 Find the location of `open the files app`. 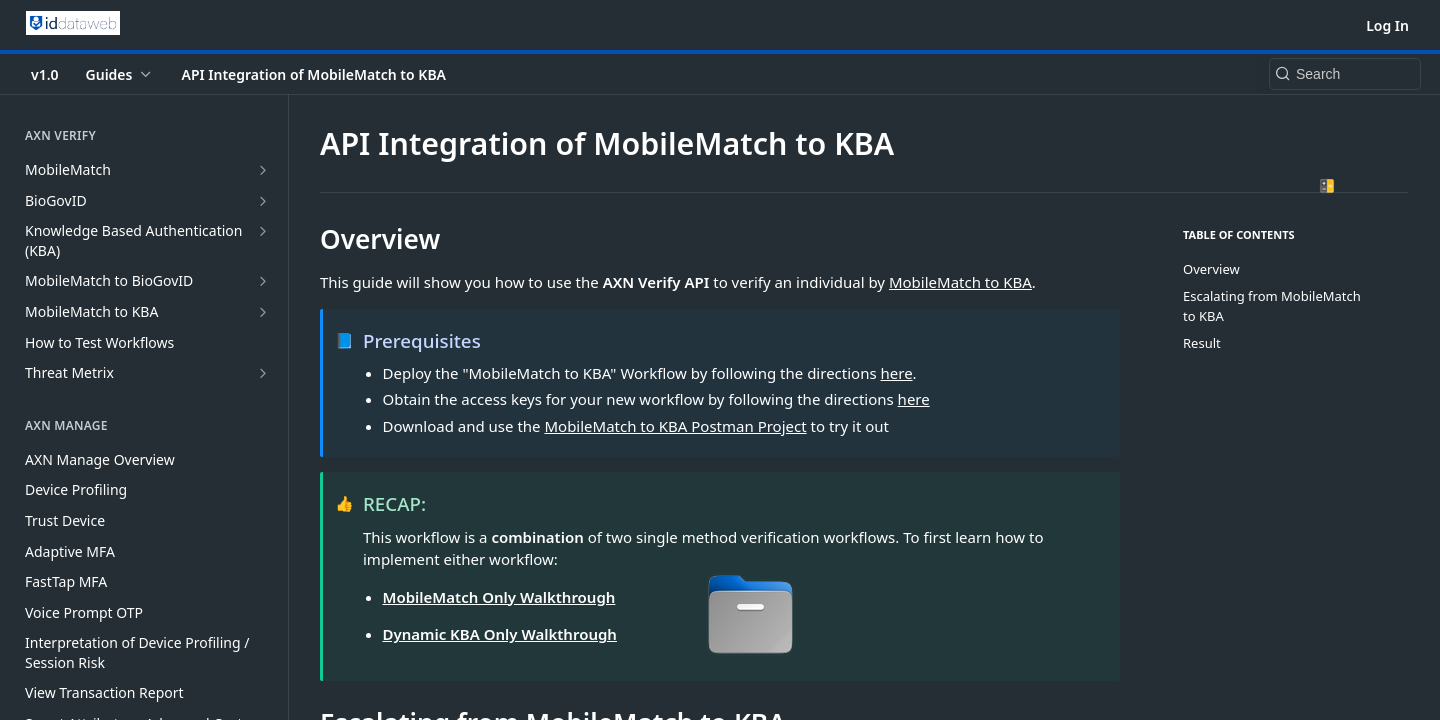

open the files app is located at coordinates (750, 614).